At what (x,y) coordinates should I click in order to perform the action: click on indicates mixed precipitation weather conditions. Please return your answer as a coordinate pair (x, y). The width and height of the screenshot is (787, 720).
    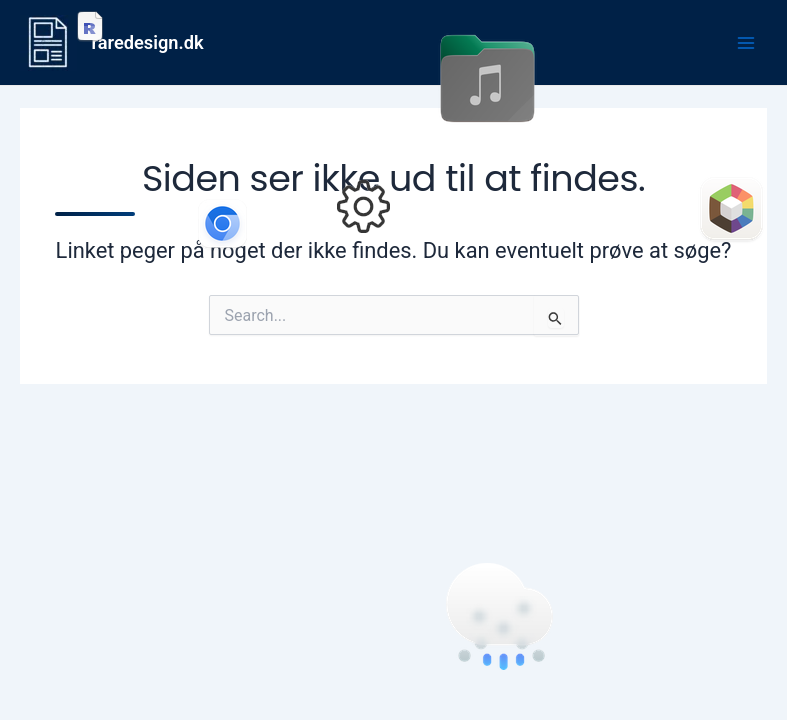
    Looking at the image, I should click on (499, 616).